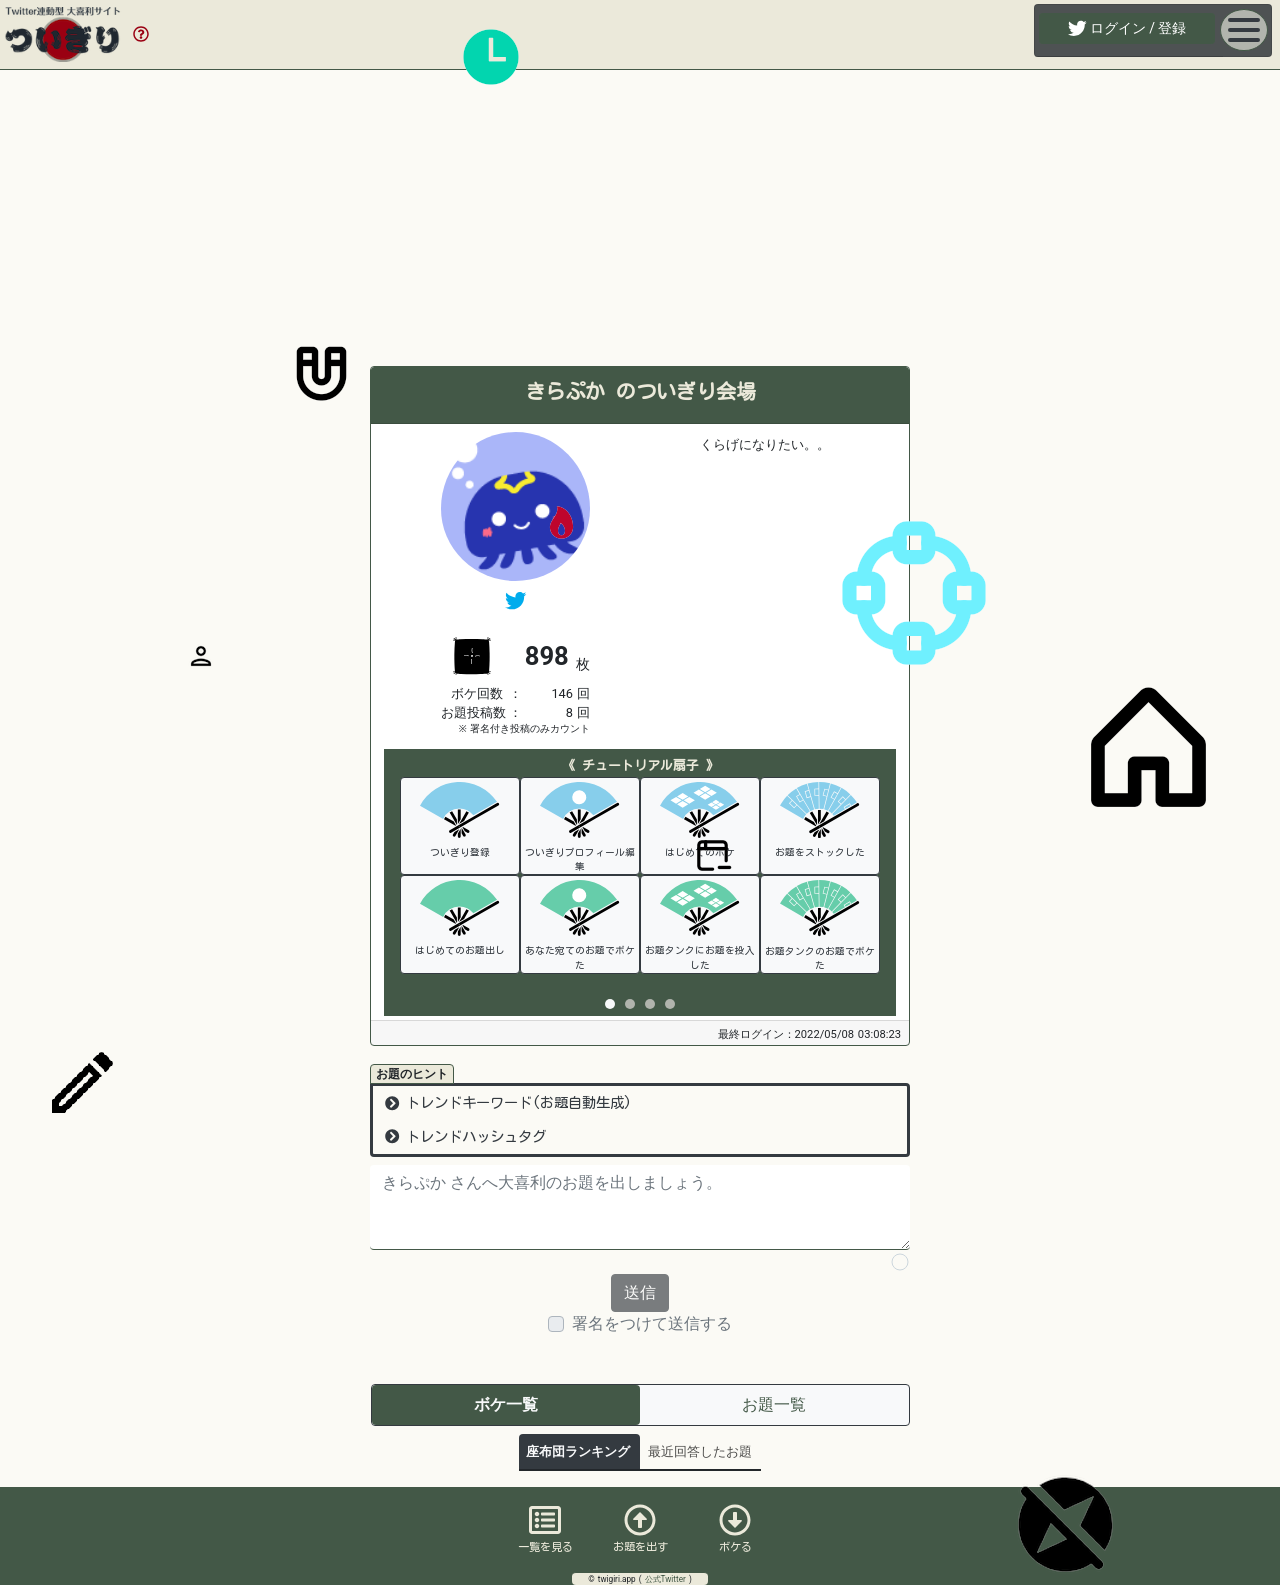  I want to click on disable compass or navigation features, so click(1065, 1524).